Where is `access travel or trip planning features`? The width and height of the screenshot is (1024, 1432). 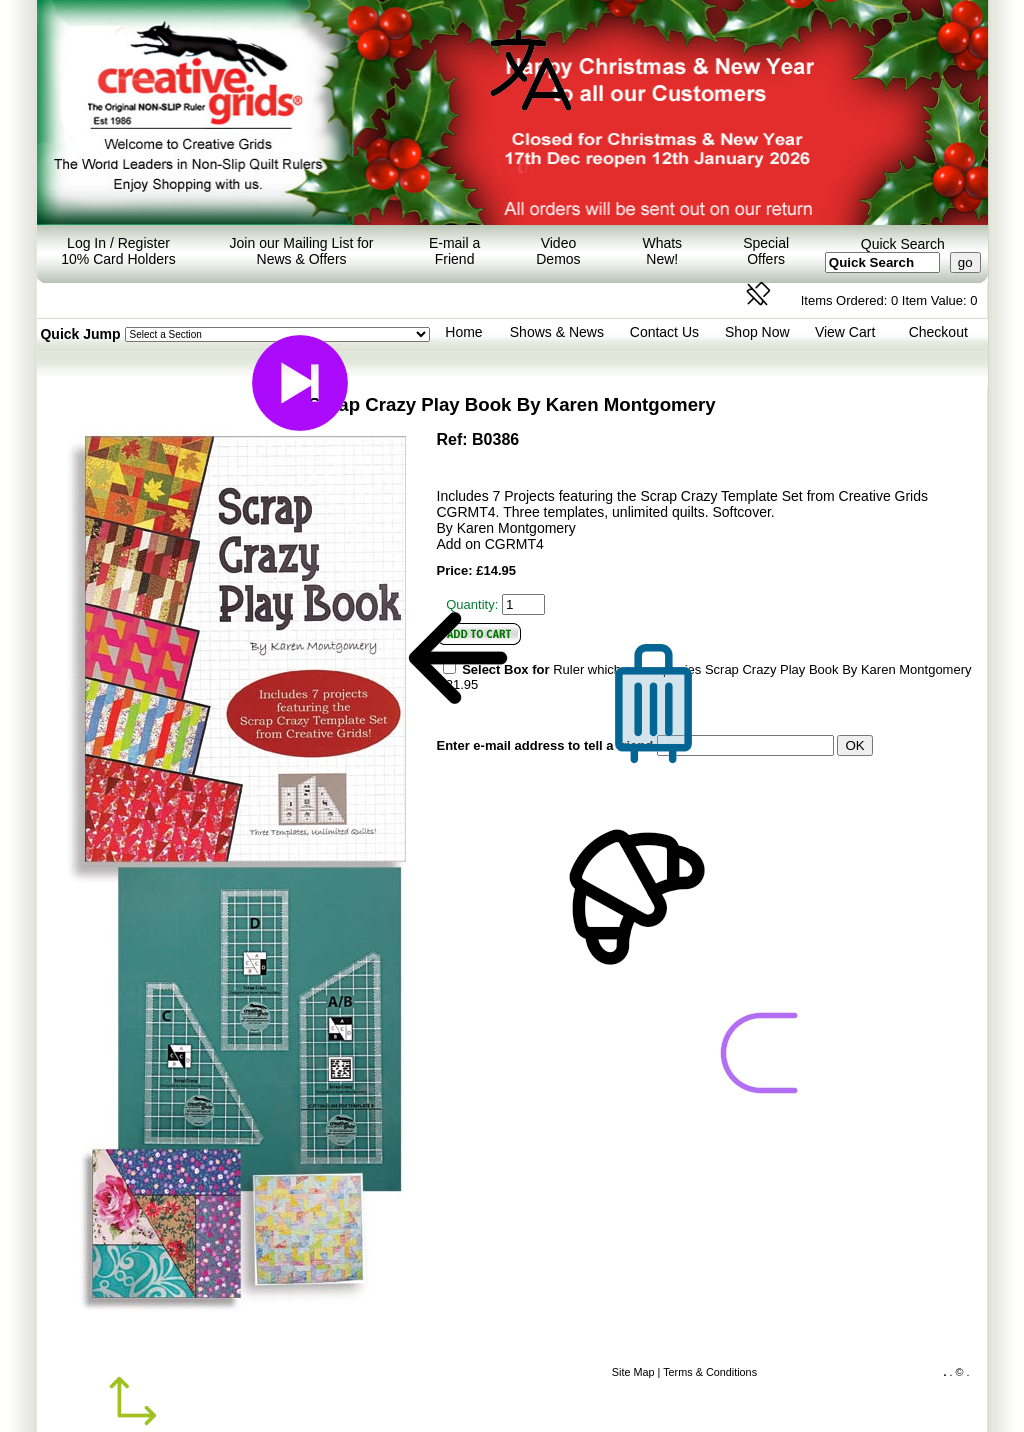 access travel or trip planning features is located at coordinates (653, 705).